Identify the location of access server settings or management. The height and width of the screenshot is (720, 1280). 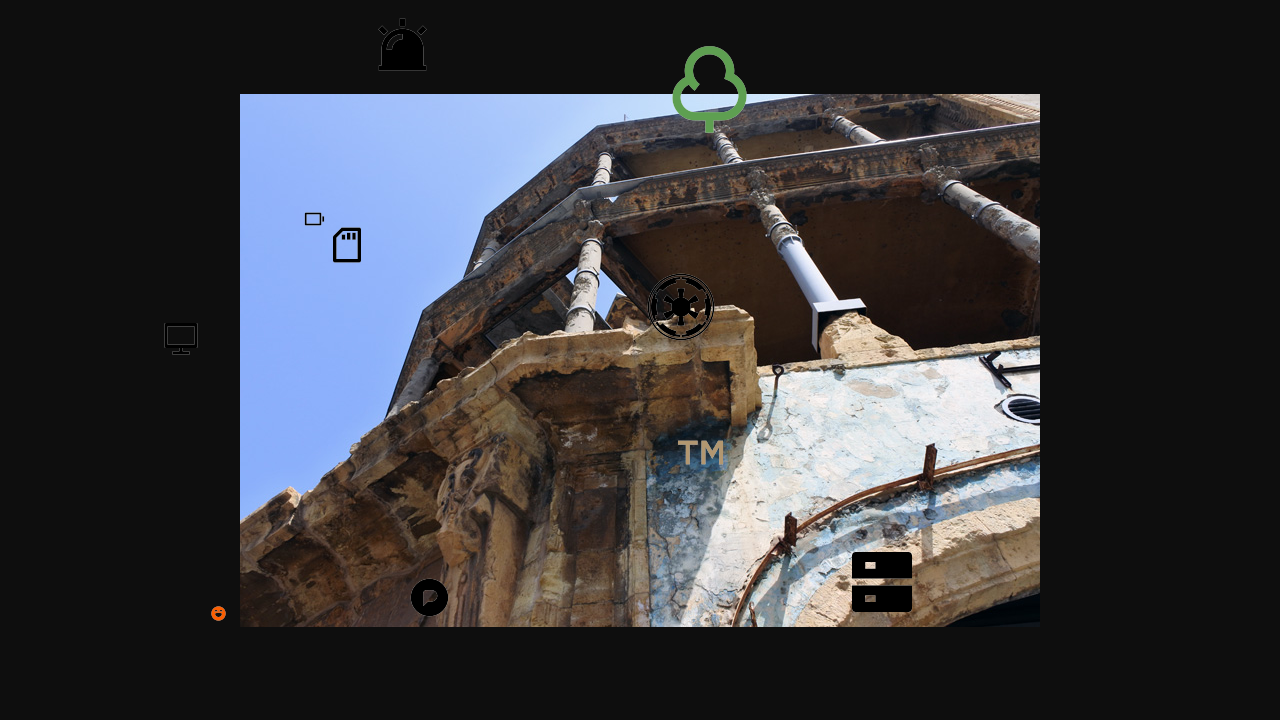
(882, 582).